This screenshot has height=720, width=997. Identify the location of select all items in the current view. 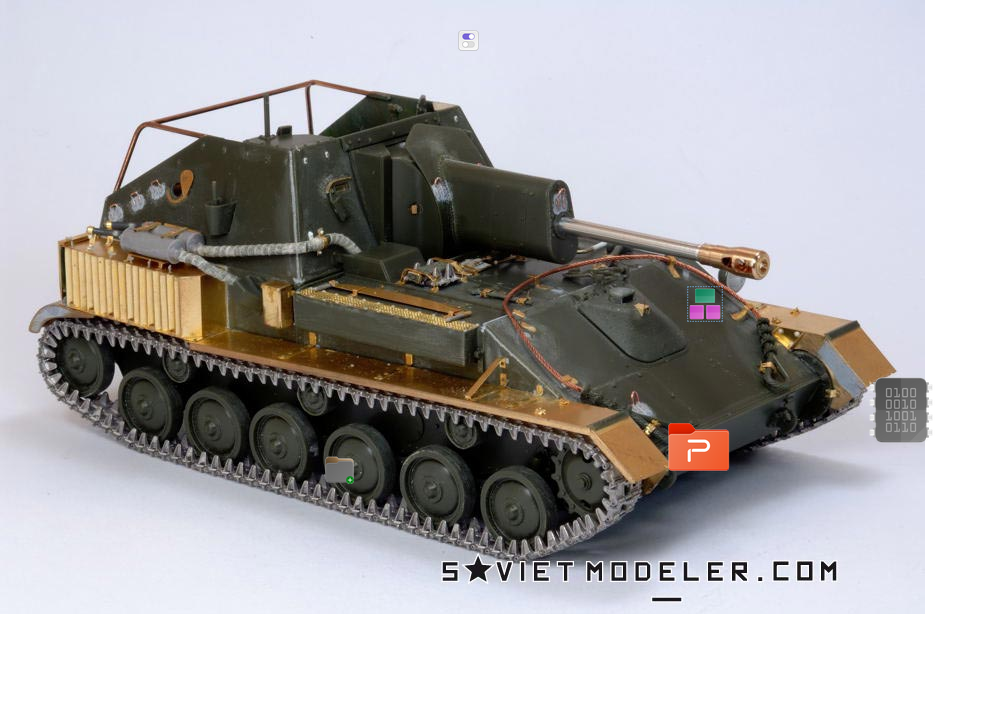
(705, 304).